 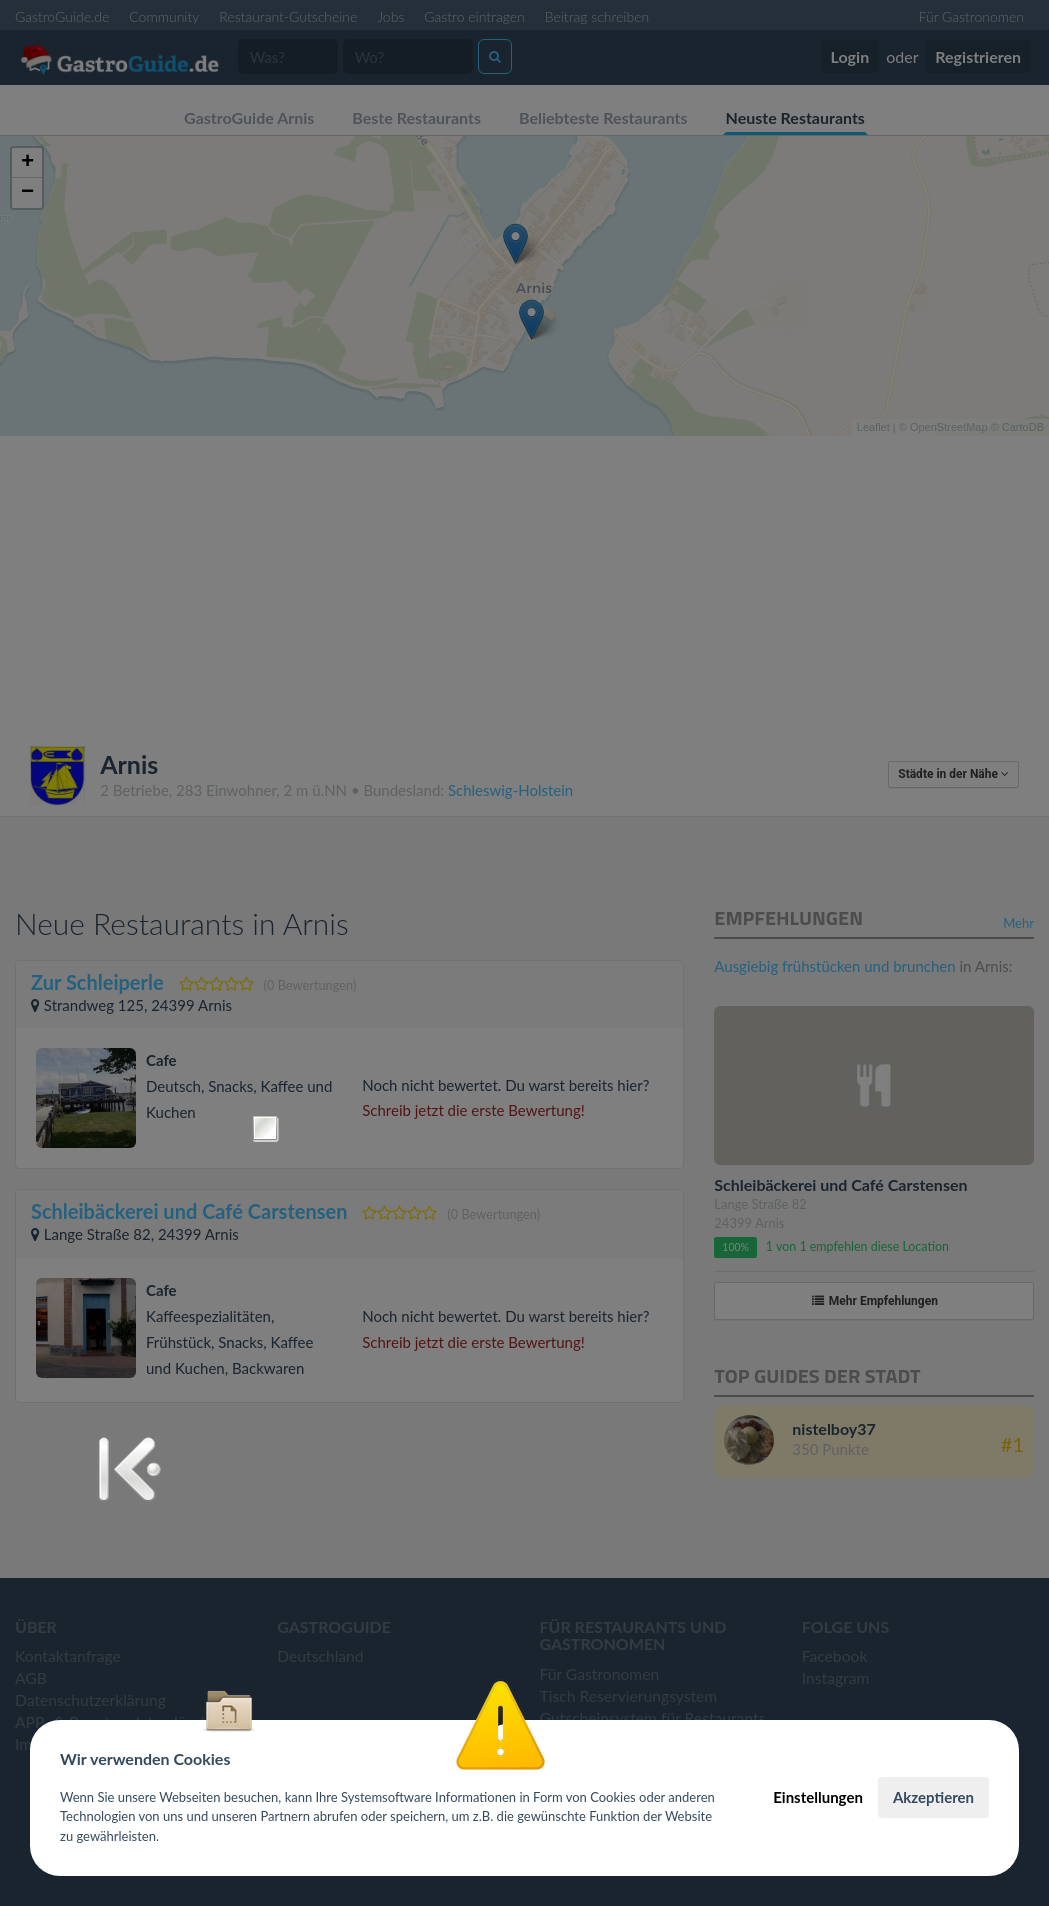 What do you see at coordinates (229, 1713) in the screenshot?
I see `access your templates folder` at bounding box center [229, 1713].